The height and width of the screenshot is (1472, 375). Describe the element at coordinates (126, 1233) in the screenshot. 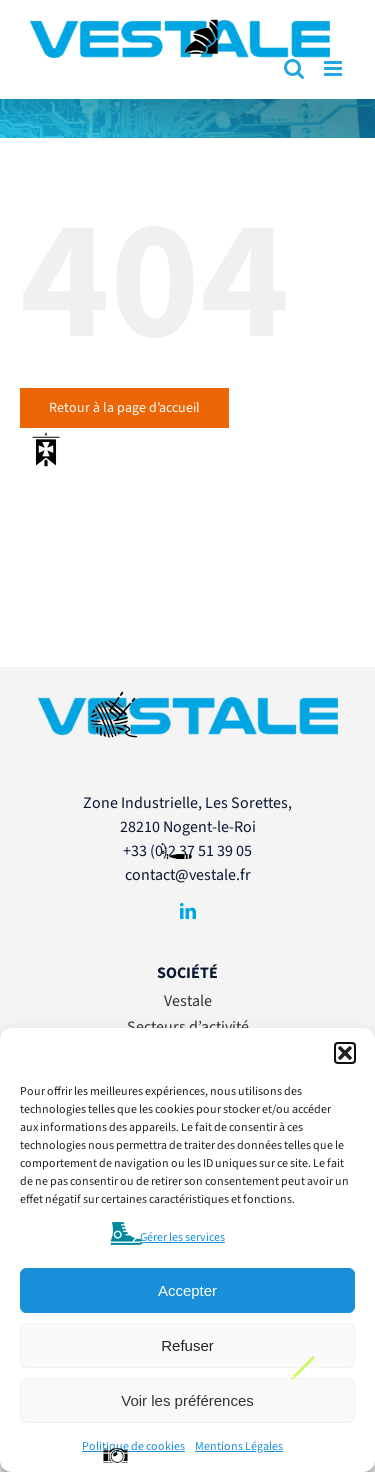

I see `browse footwear or shoe products` at that location.